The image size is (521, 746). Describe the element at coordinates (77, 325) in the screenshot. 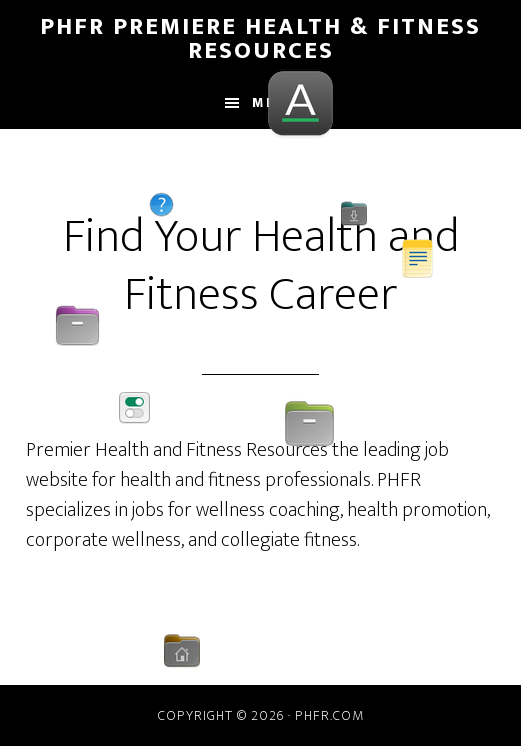

I see `open the file manager application` at that location.